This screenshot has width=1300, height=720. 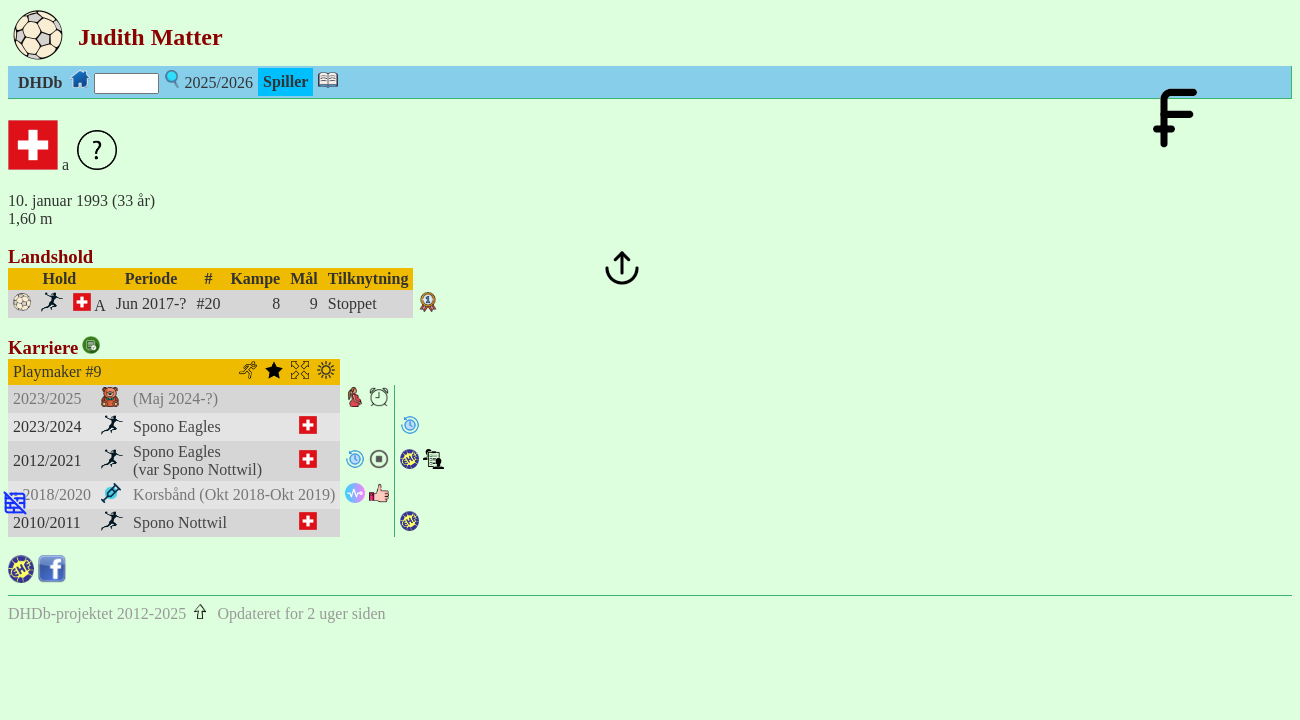 I want to click on disable wall or barrier feature, so click(x=15, y=503).